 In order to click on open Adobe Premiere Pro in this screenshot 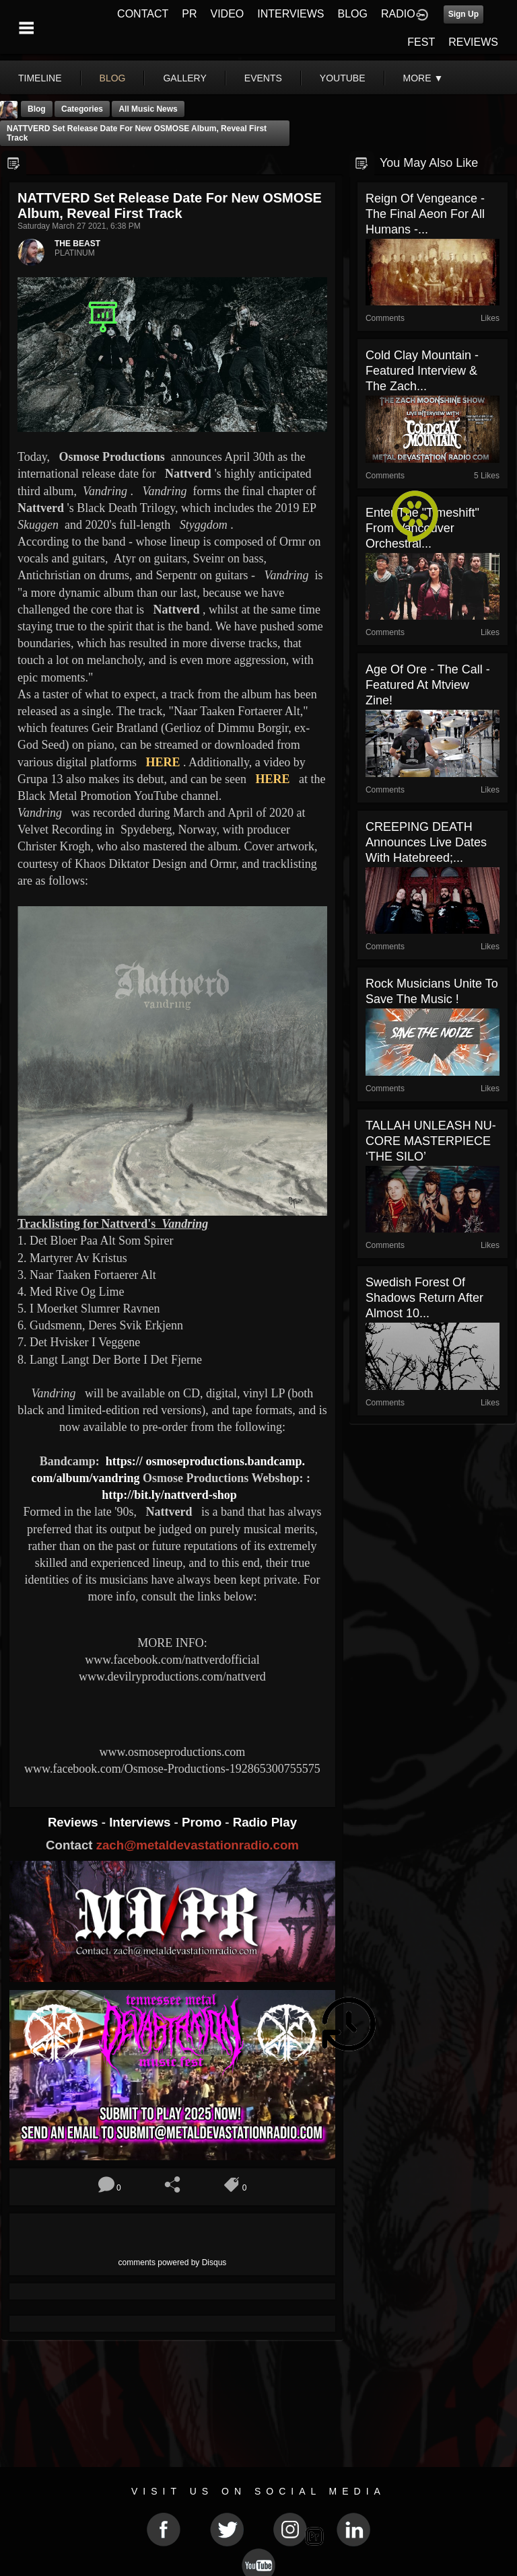, I will do `click(314, 2536)`.